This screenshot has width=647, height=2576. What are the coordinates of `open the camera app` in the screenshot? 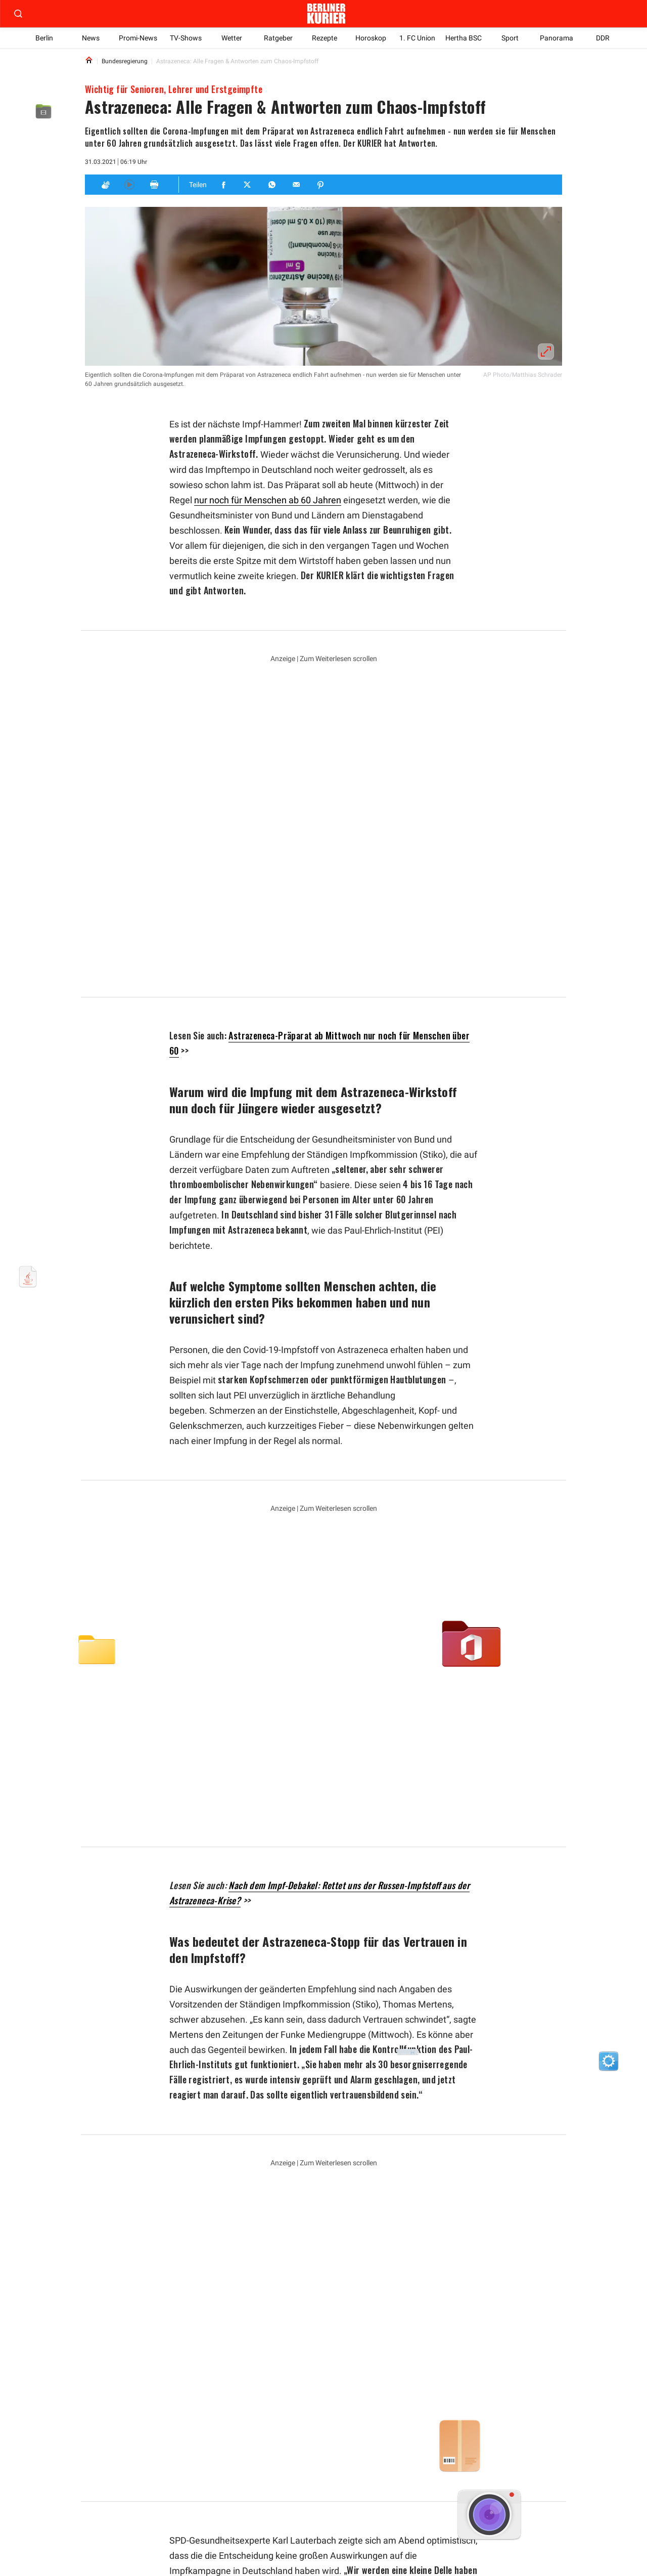 It's located at (489, 2515).